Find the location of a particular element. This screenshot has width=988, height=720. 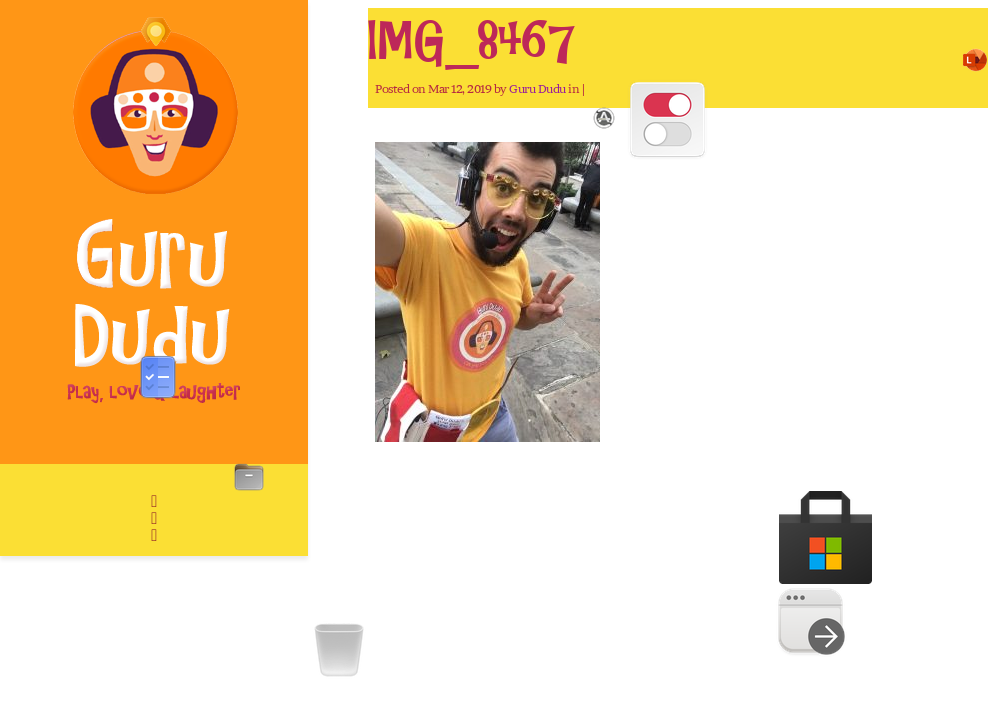

open the trash to view deleted items is located at coordinates (339, 649).